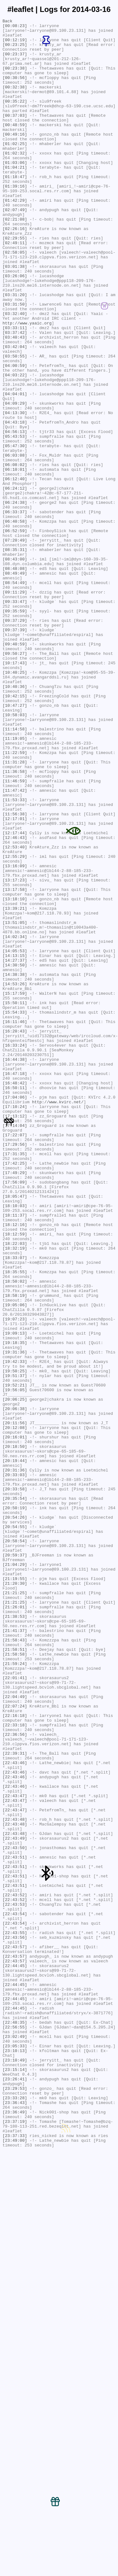  What do you see at coordinates (73, 831) in the screenshot?
I see `browse seafood or fish-related content` at bounding box center [73, 831].